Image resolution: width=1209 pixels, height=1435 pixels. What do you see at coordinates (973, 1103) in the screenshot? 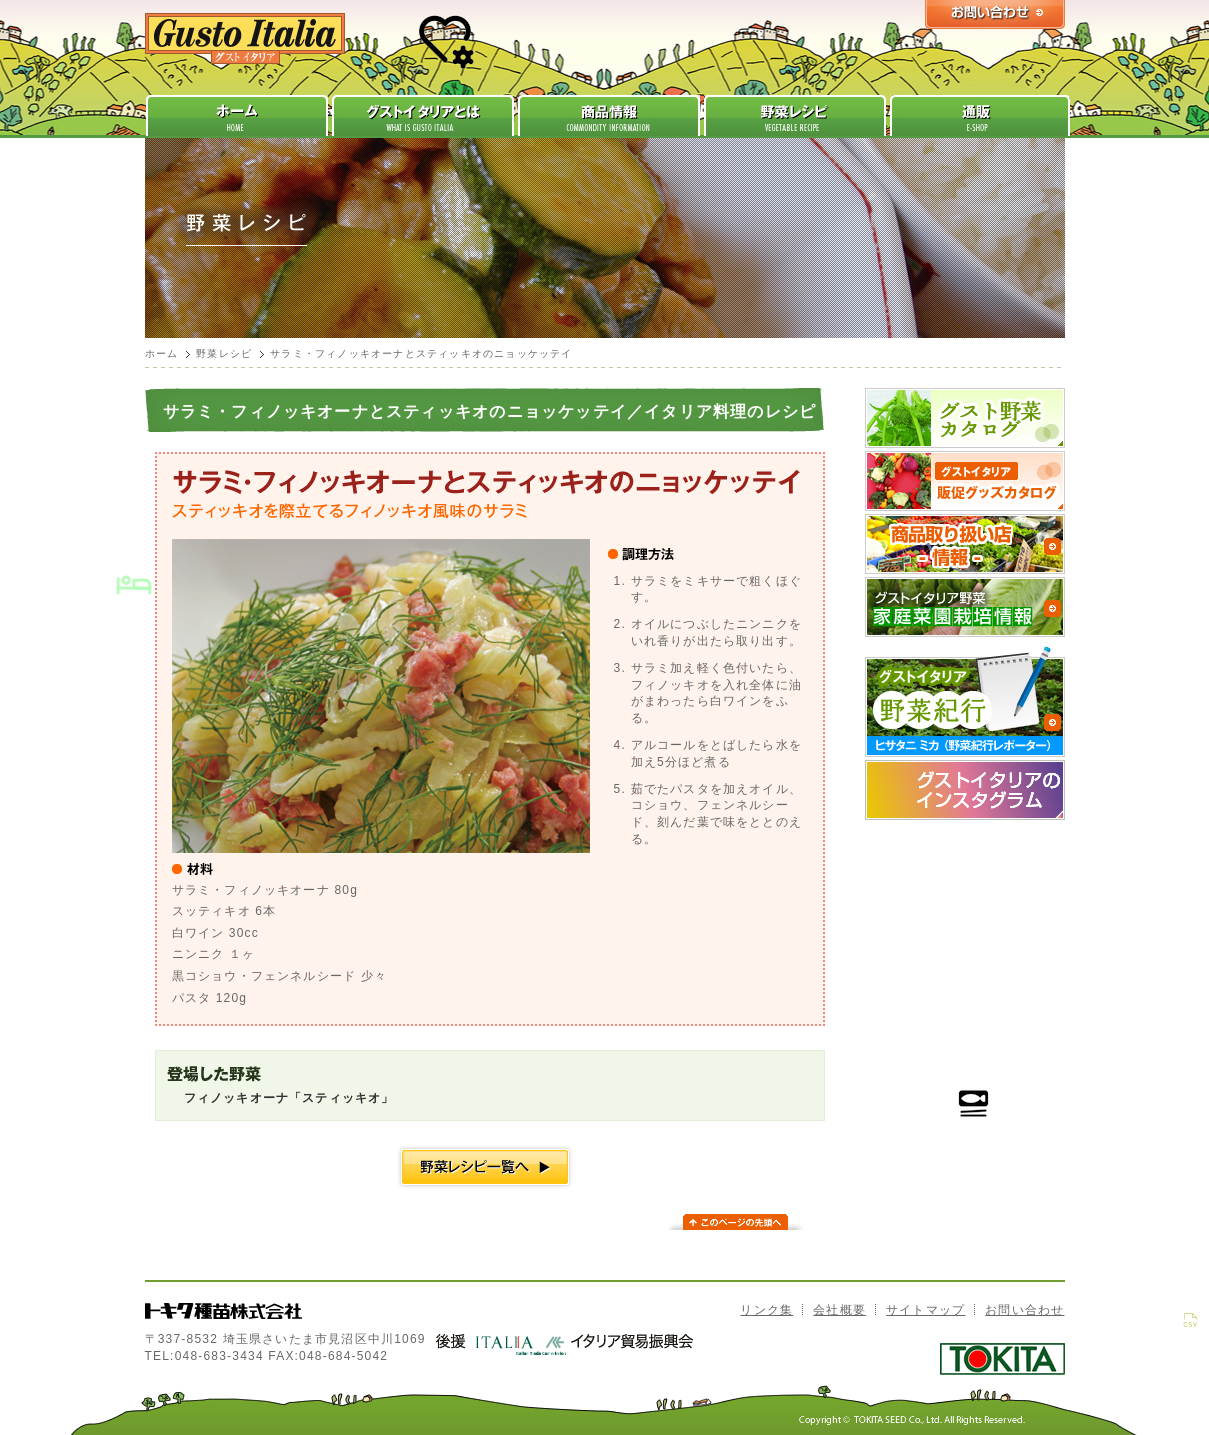
I see `browse restaurant meal options` at bounding box center [973, 1103].